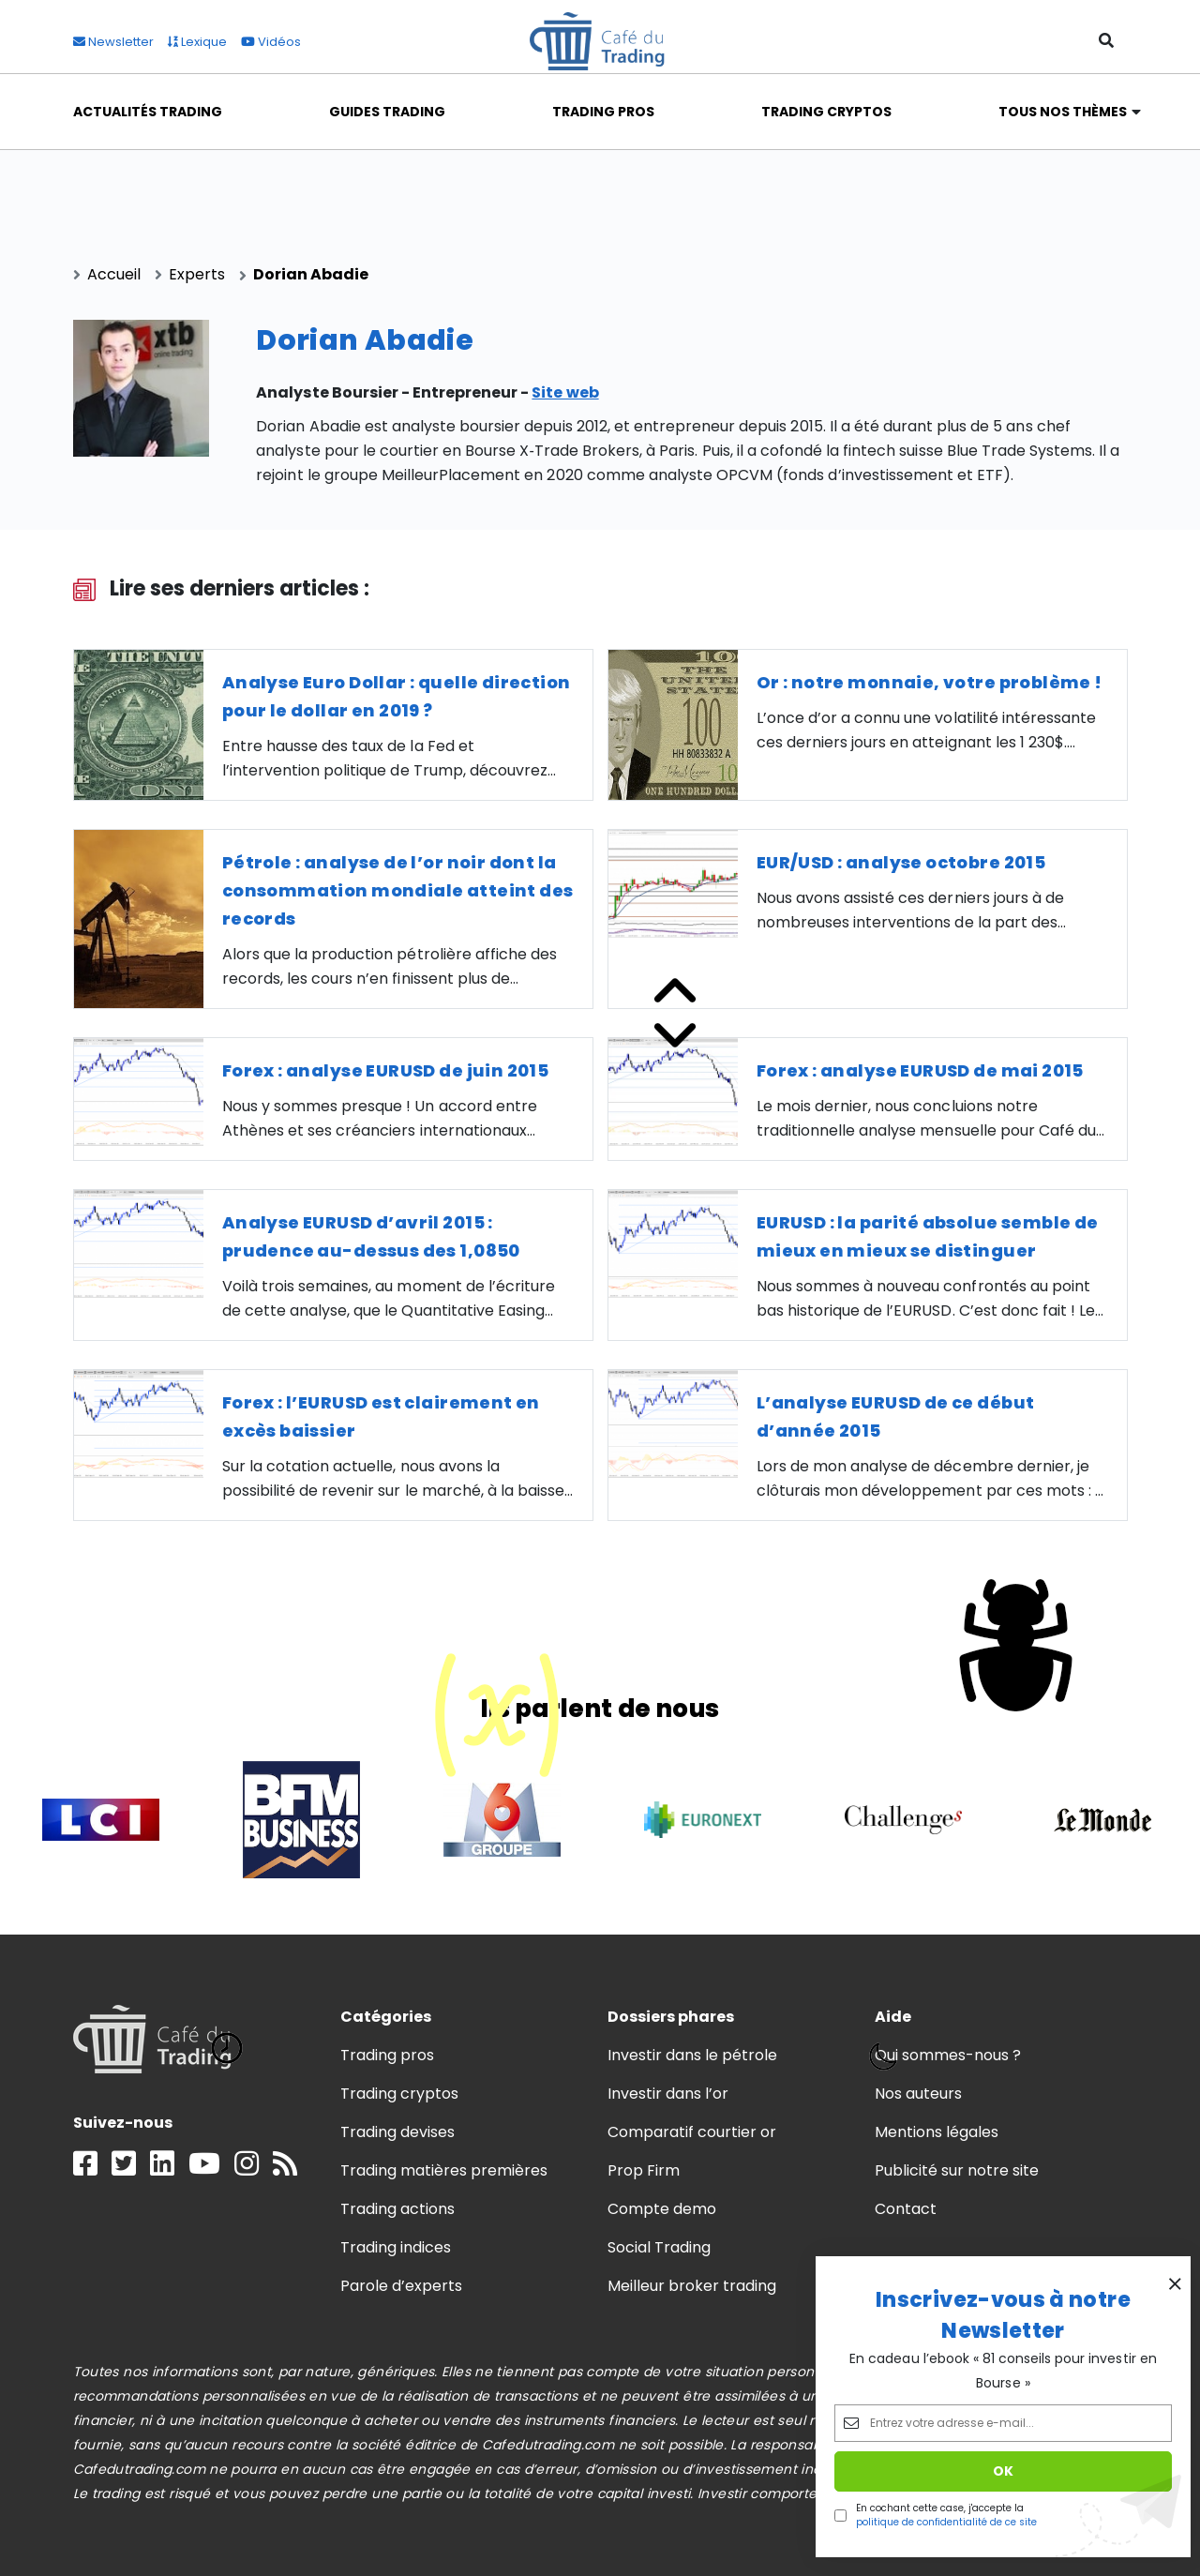 This screenshot has height=2576, width=1200. Describe the element at coordinates (227, 2048) in the screenshot. I see `view current time` at that location.